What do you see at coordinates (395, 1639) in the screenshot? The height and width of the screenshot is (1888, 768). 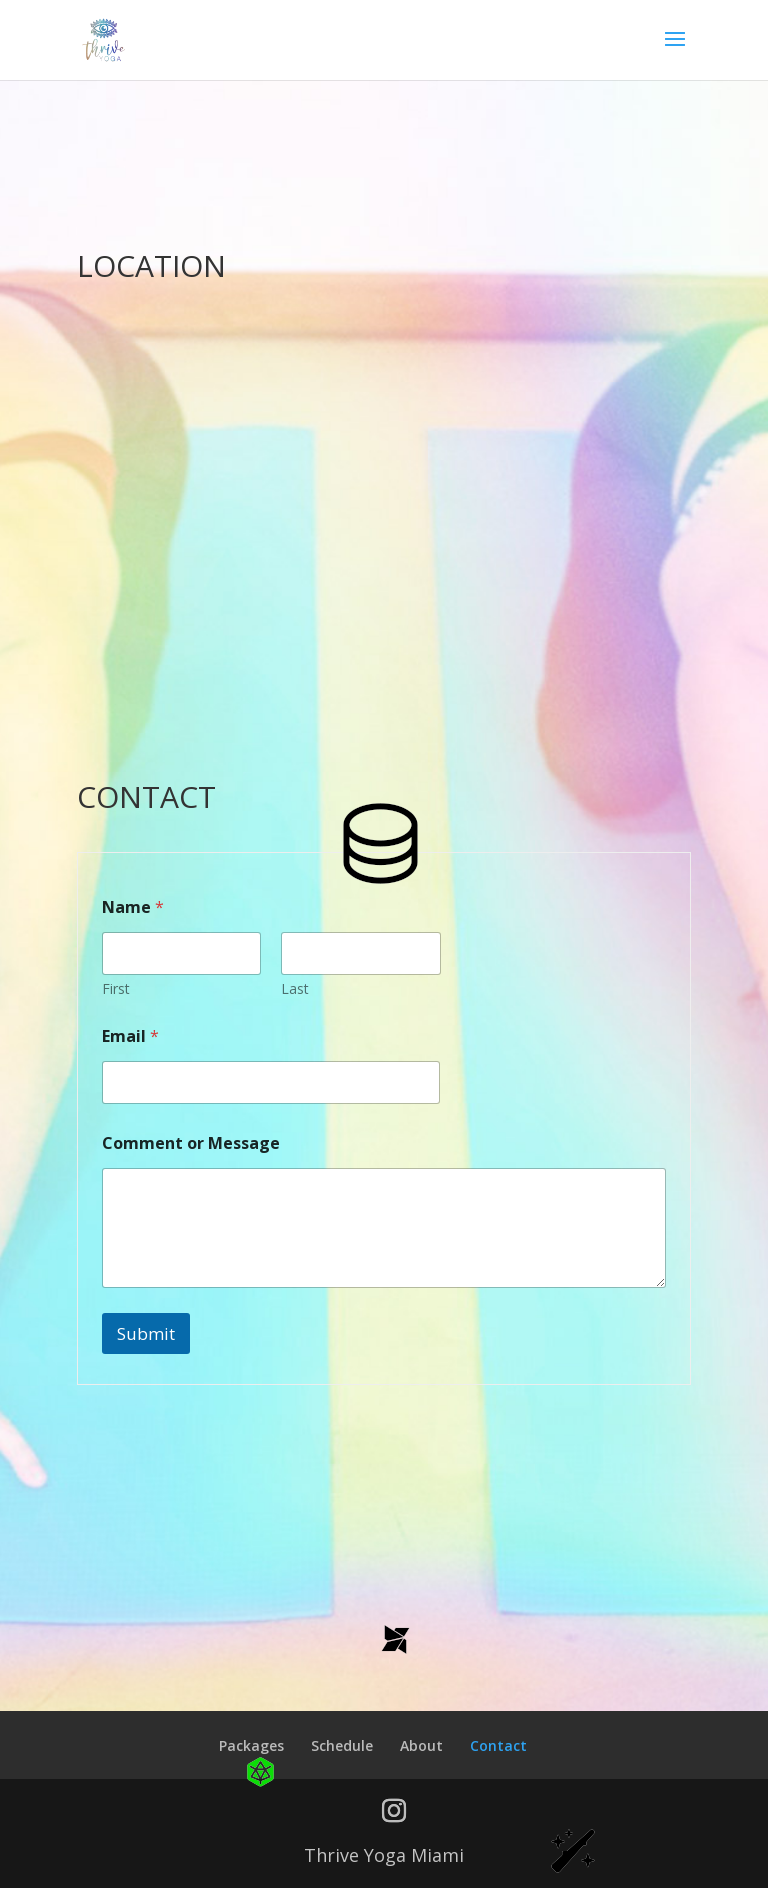 I see `MODX content management system logo` at bounding box center [395, 1639].